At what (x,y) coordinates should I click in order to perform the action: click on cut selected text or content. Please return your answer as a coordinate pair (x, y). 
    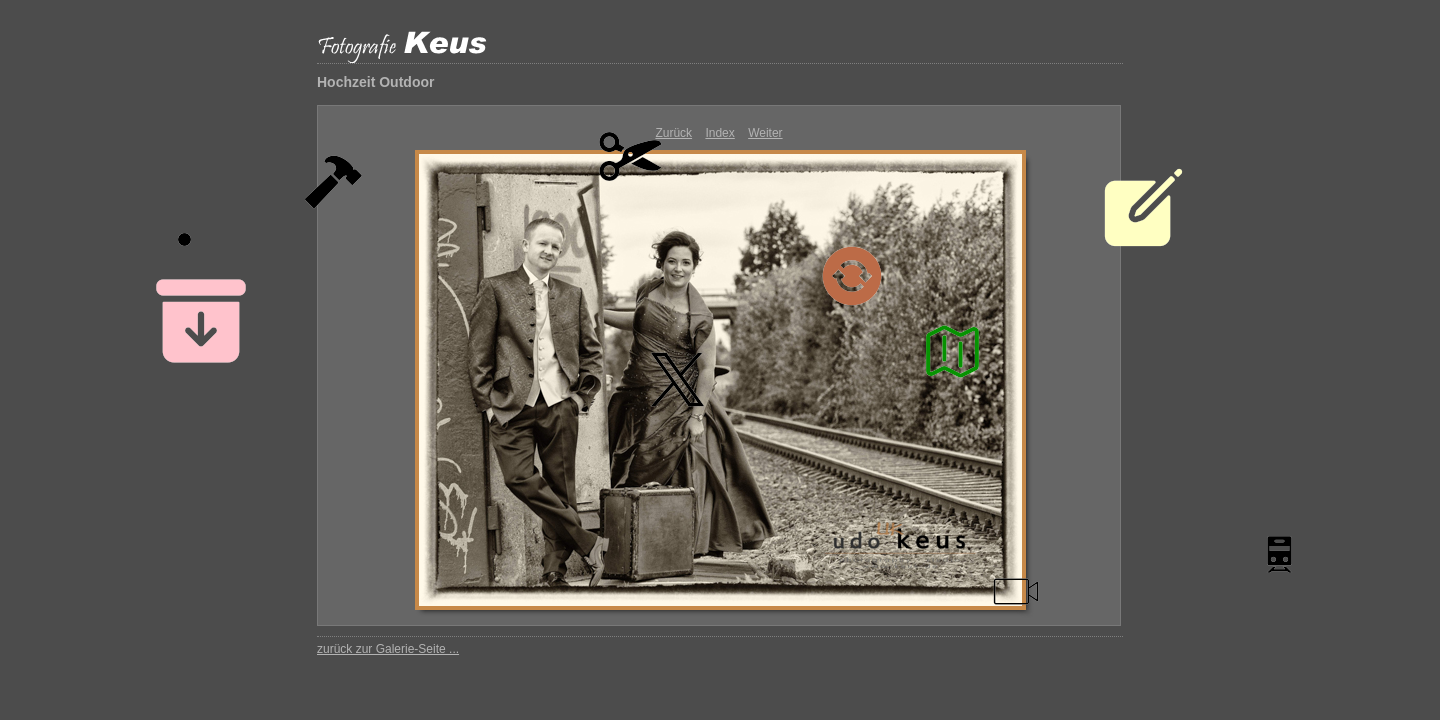
    Looking at the image, I should click on (630, 156).